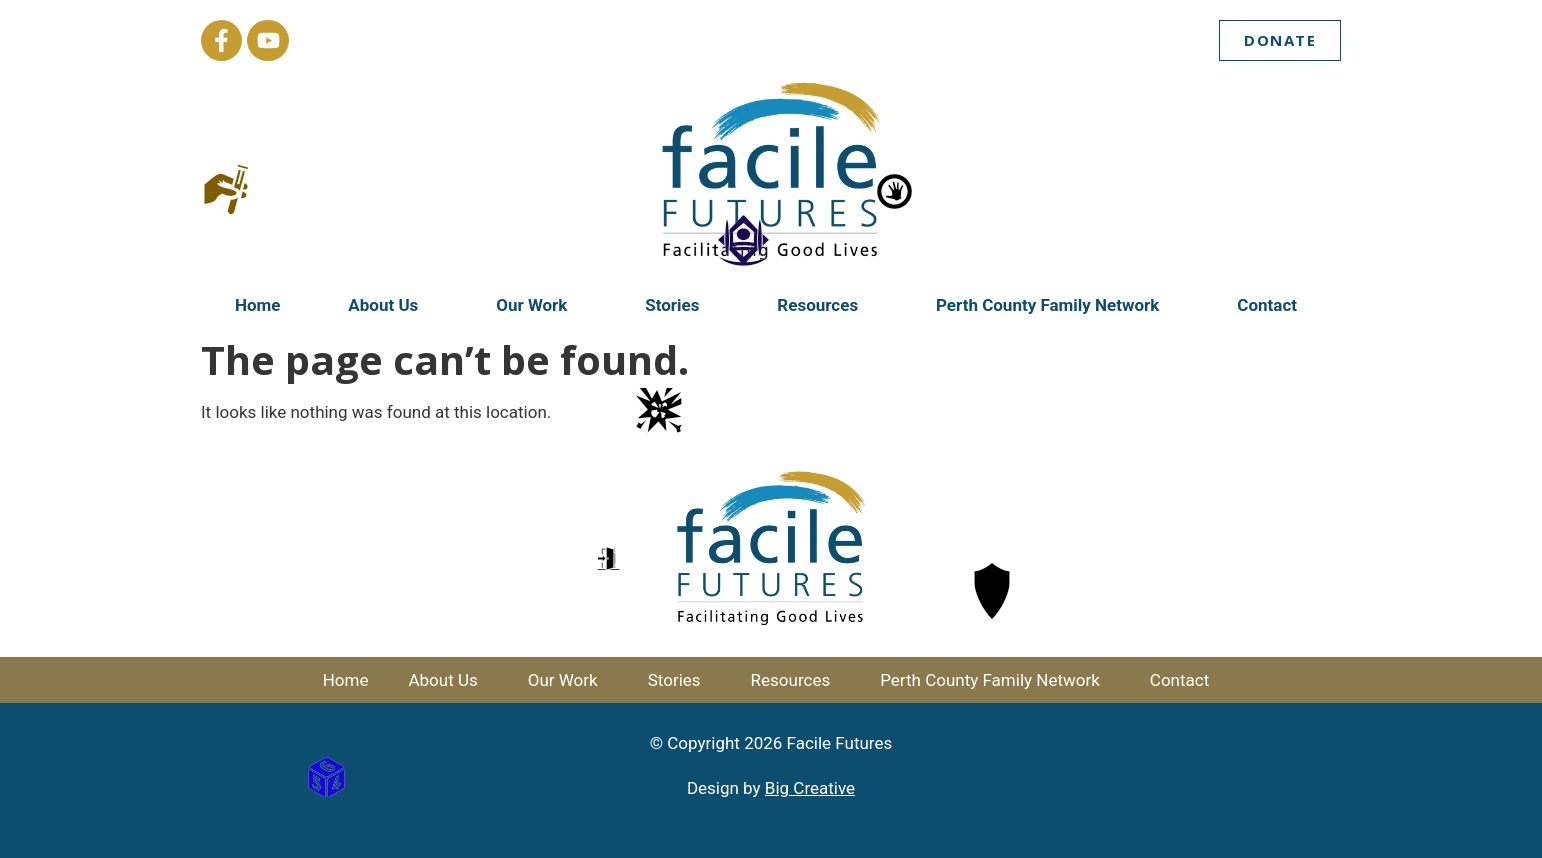 This screenshot has height=858, width=1542. Describe the element at coordinates (326, 777) in the screenshot. I see `roll the dice or take a random action` at that location.